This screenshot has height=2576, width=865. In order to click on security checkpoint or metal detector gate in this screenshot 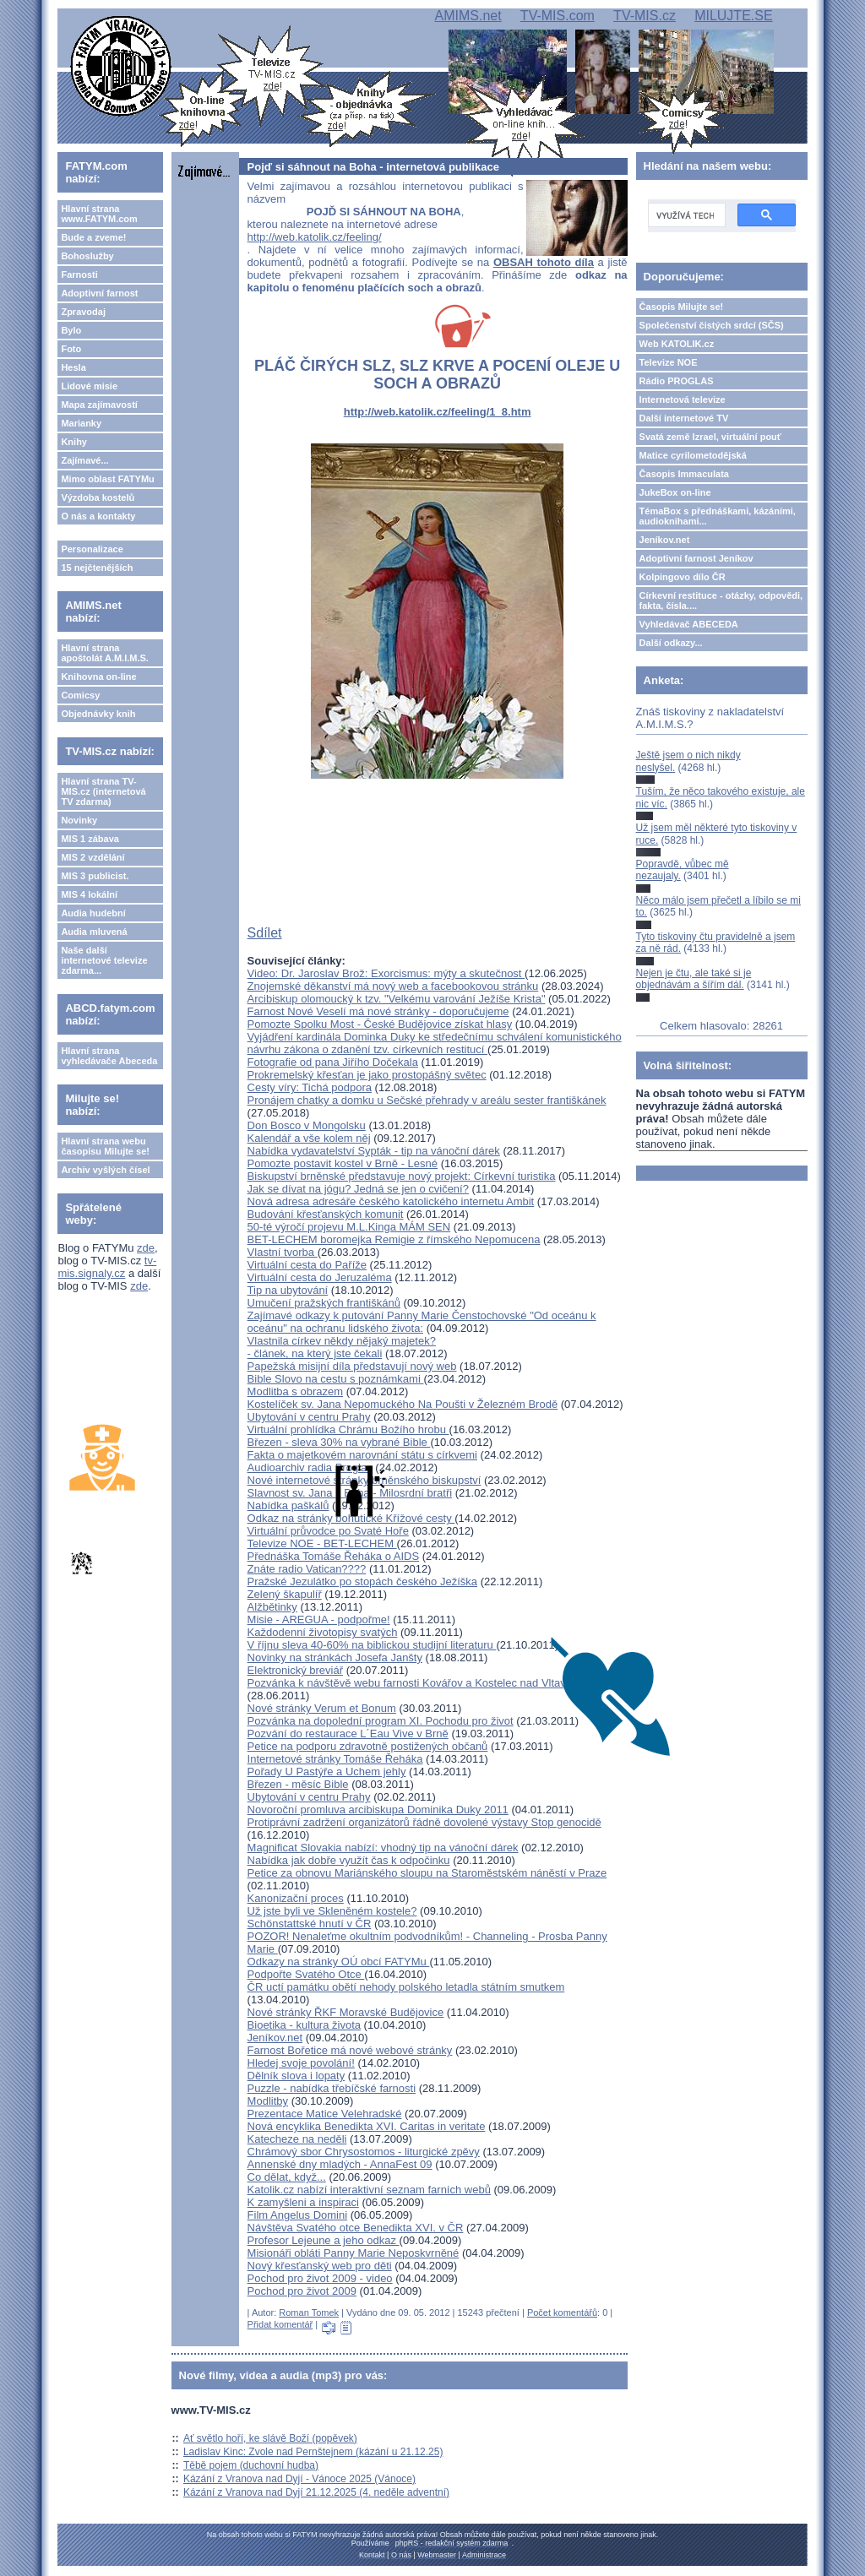, I will do `click(359, 1491)`.